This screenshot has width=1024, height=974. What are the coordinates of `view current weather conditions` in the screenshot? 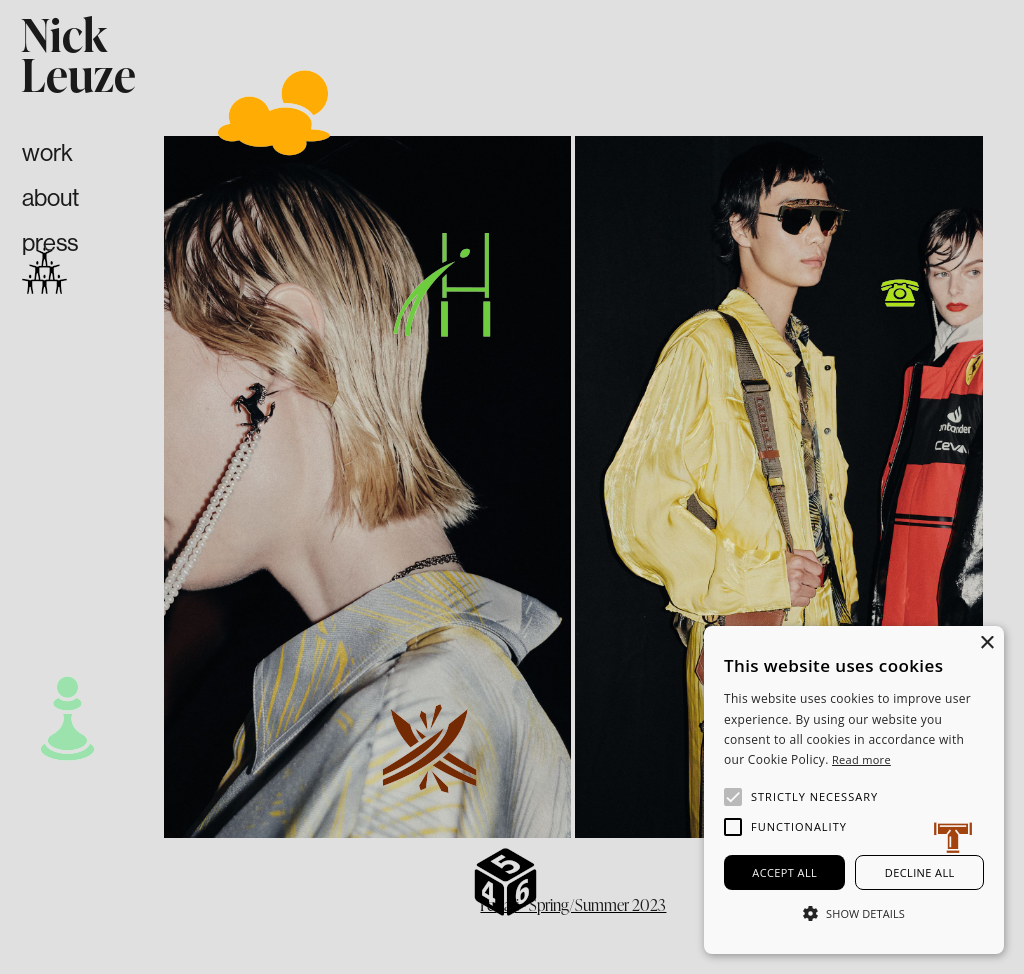 It's located at (274, 115).